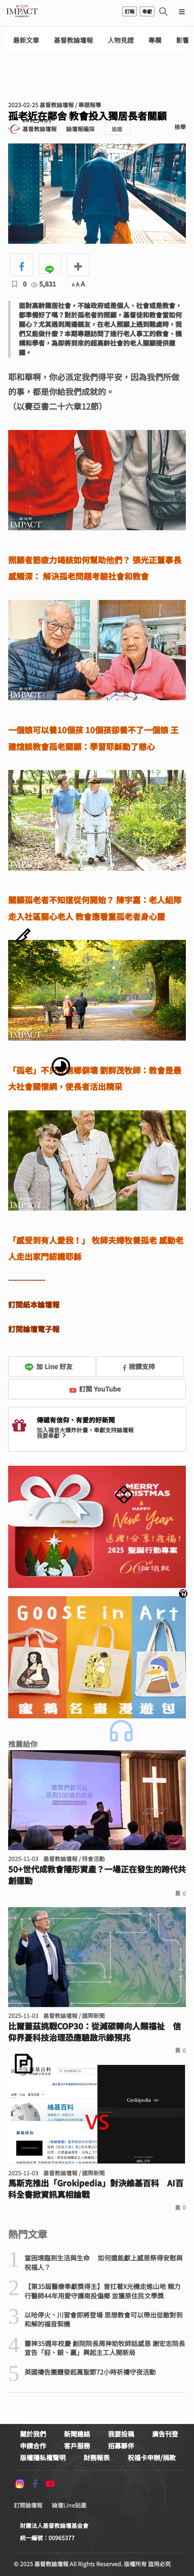 This screenshot has width=194, height=2576. Describe the element at coordinates (69, 1522) in the screenshot. I see `zensar technologies company logo` at that location.